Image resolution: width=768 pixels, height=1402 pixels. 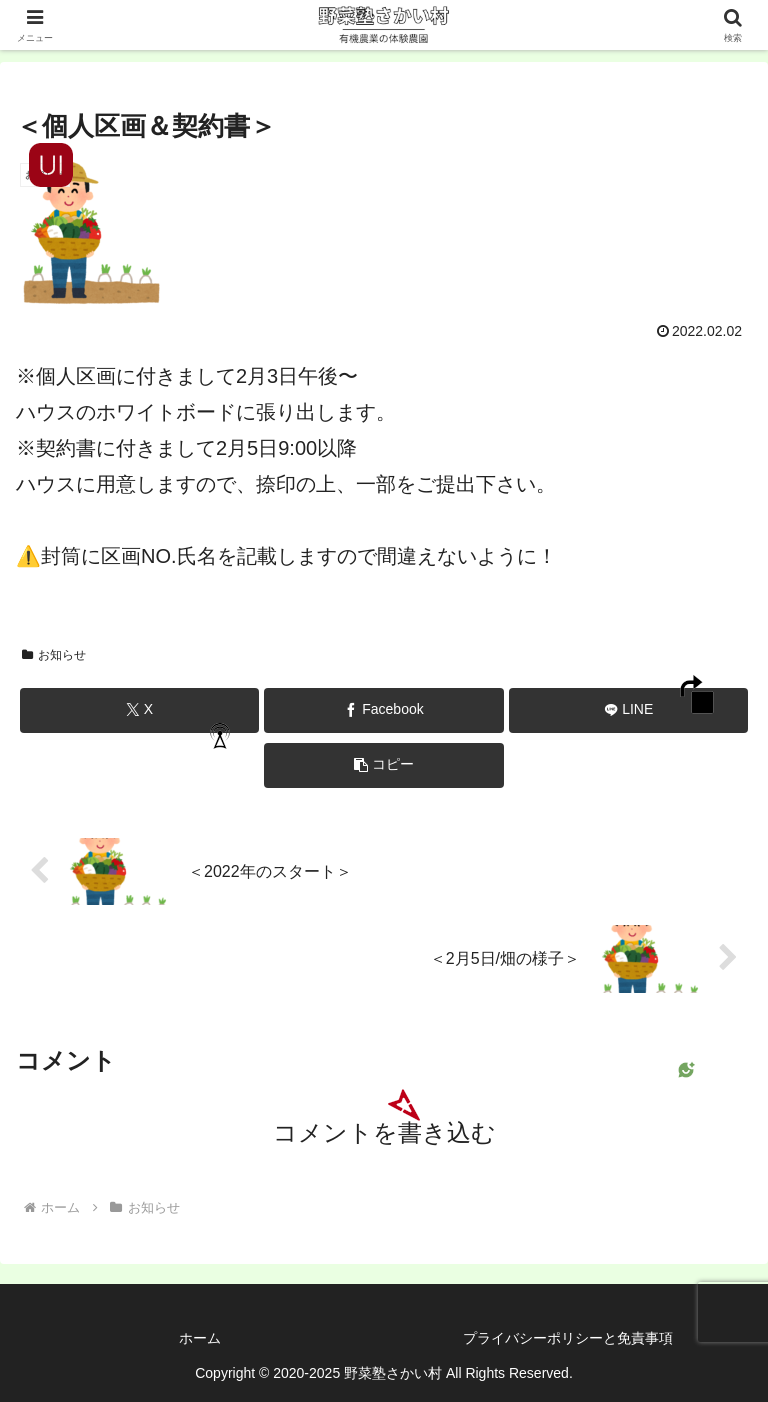 What do you see at coordinates (404, 1105) in the screenshot?
I see `open mapillary street-level imagery app` at bounding box center [404, 1105].